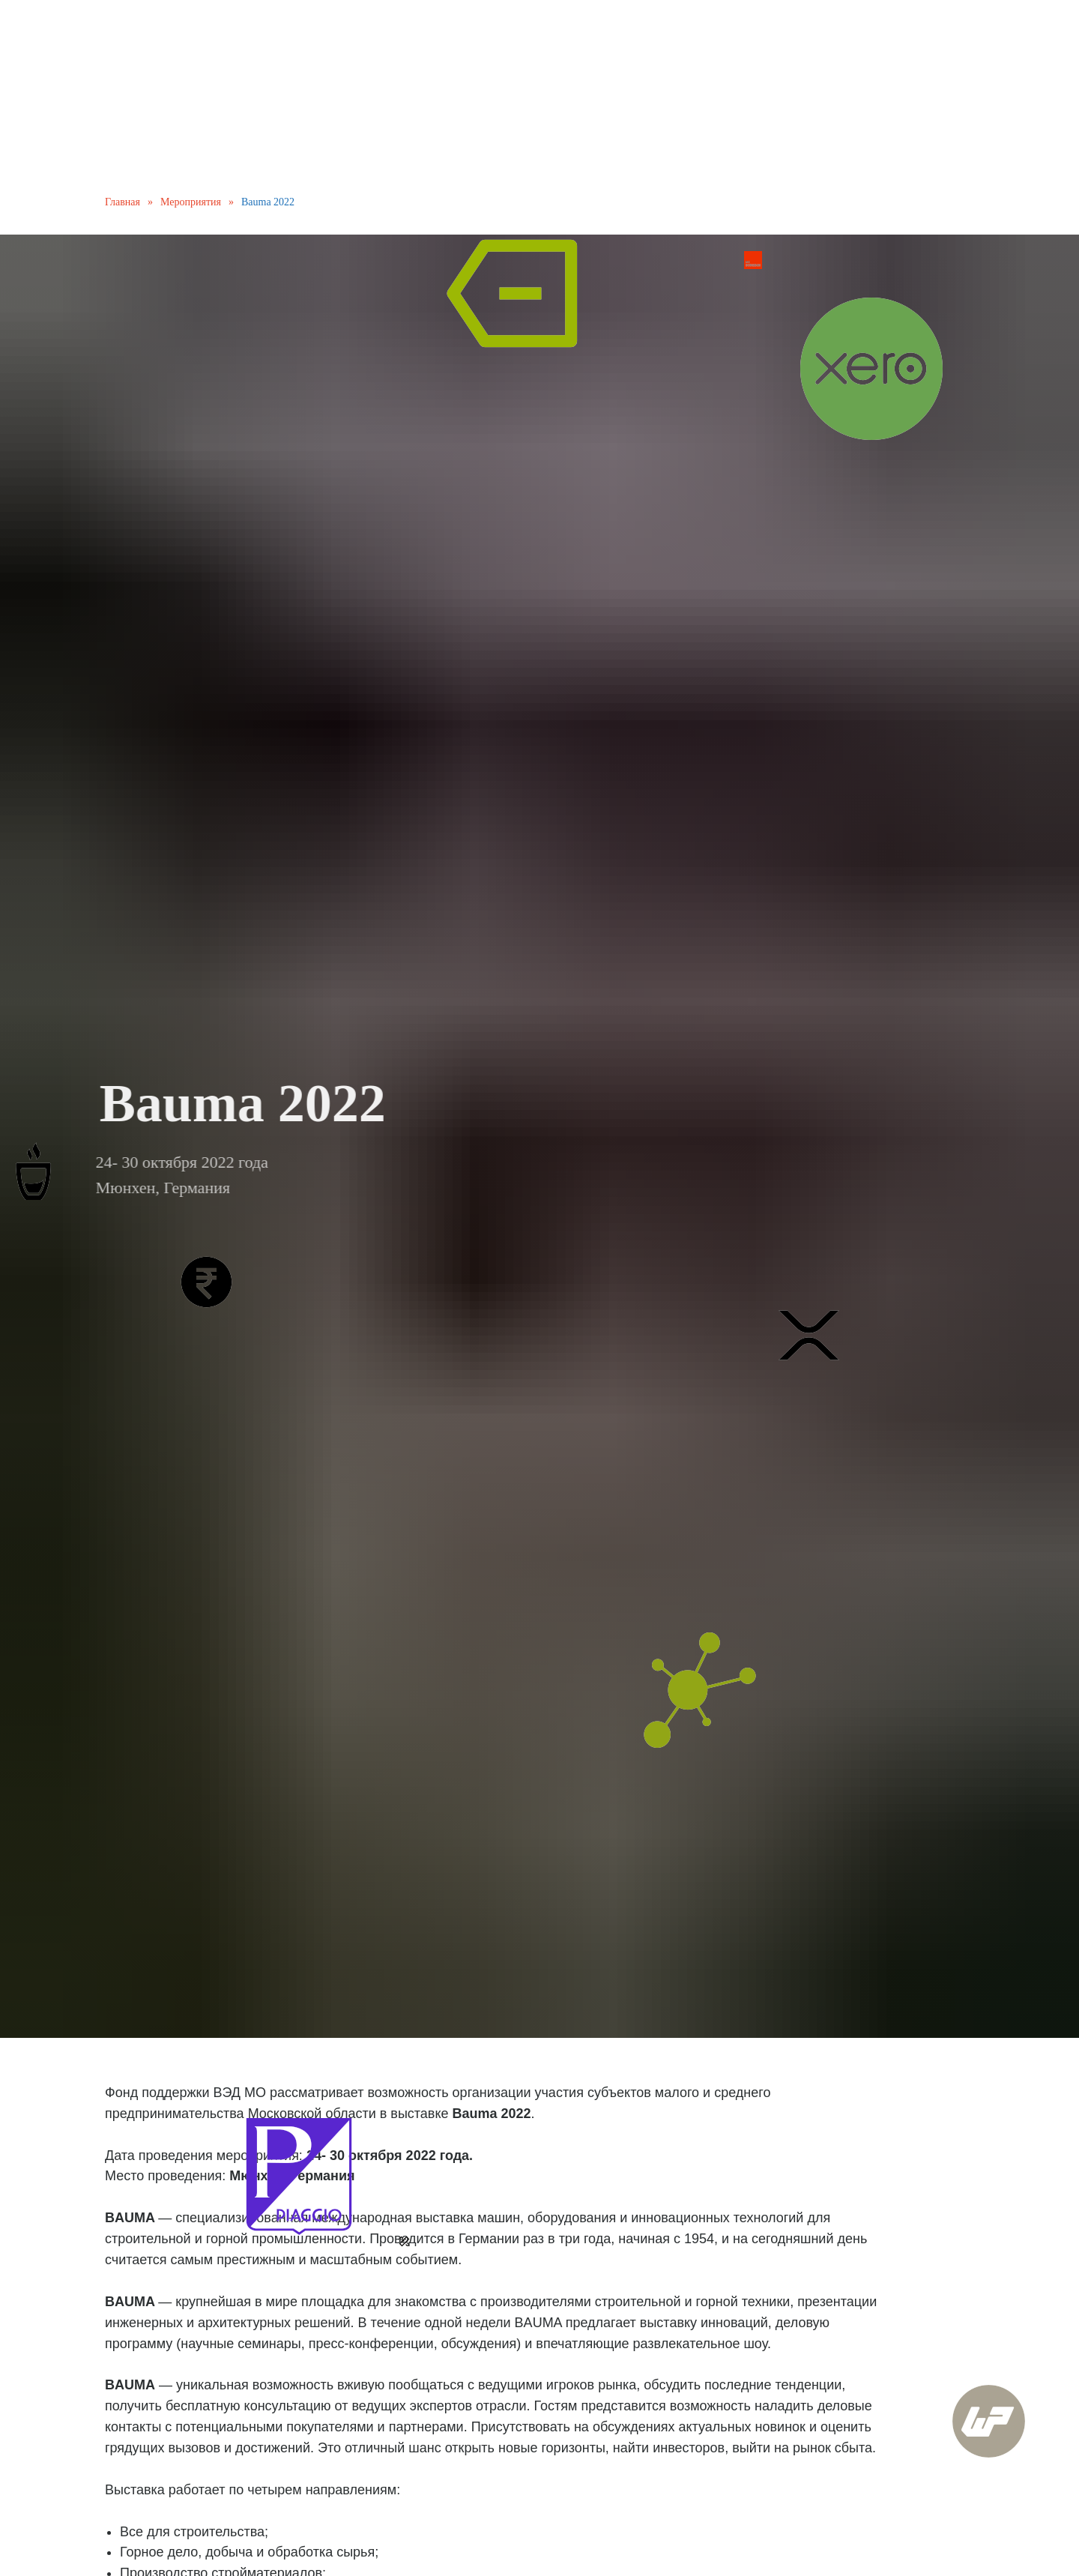  Describe the element at coordinates (809, 1335) in the screenshot. I see `xrp cryptocurrency logo` at that location.